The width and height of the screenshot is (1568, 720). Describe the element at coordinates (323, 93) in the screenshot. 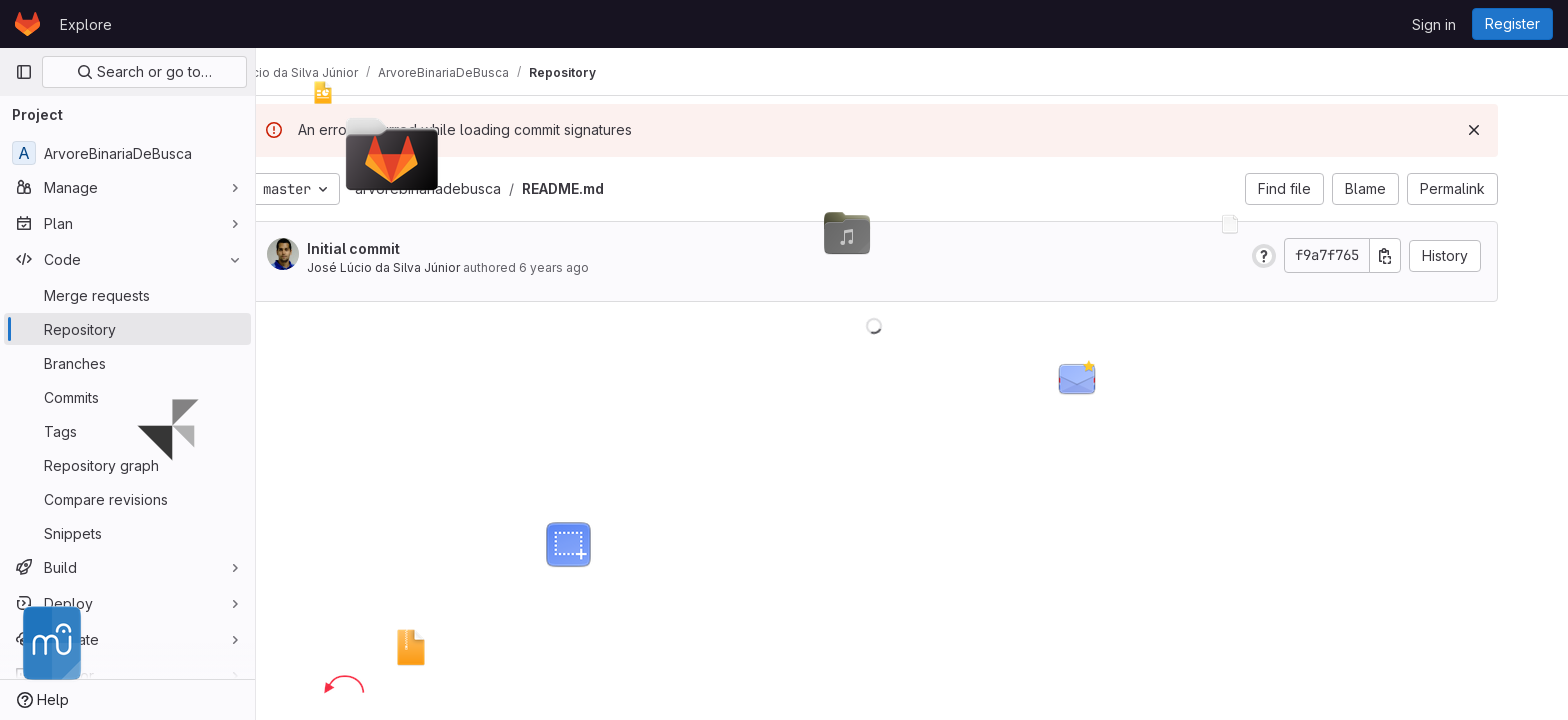

I see `a google slides presentation file` at that location.